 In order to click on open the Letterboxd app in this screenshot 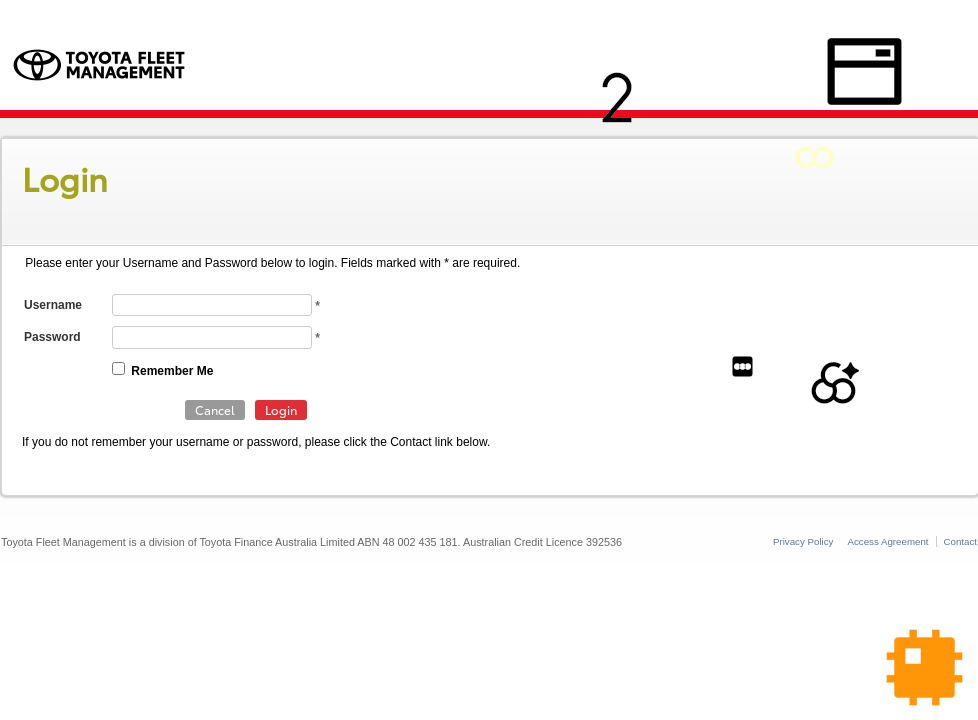, I will do `click(742, 366)`.